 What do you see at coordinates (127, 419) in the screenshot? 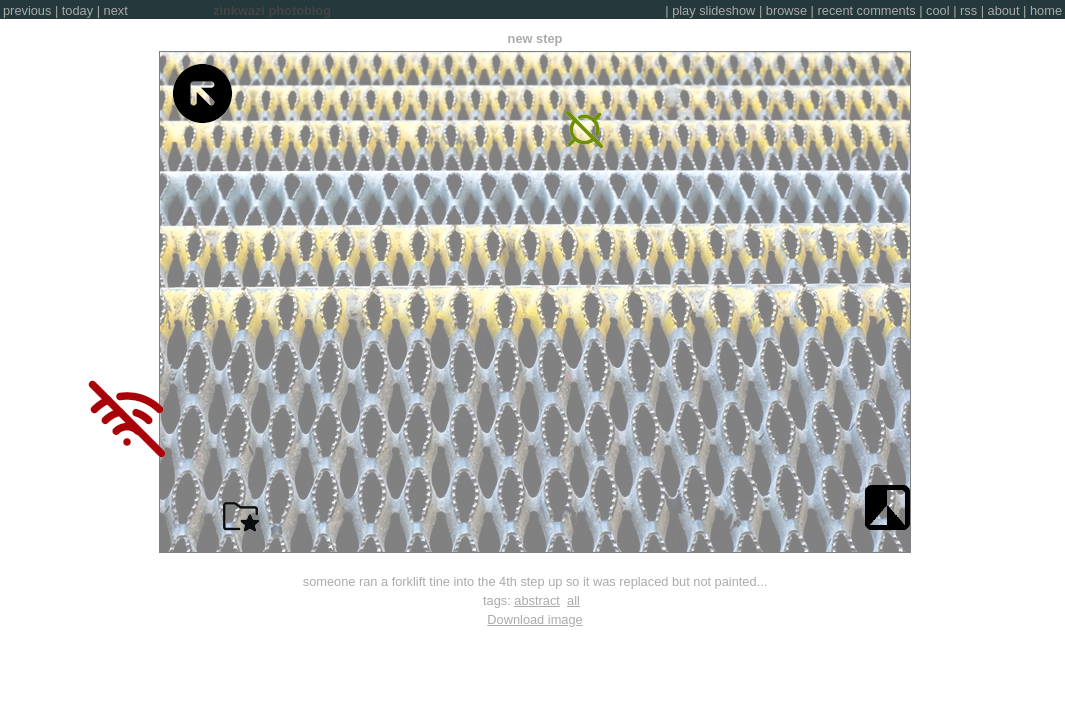
I see `indicates wifi is disabled or unavailable` at bounding box center [127, 419].